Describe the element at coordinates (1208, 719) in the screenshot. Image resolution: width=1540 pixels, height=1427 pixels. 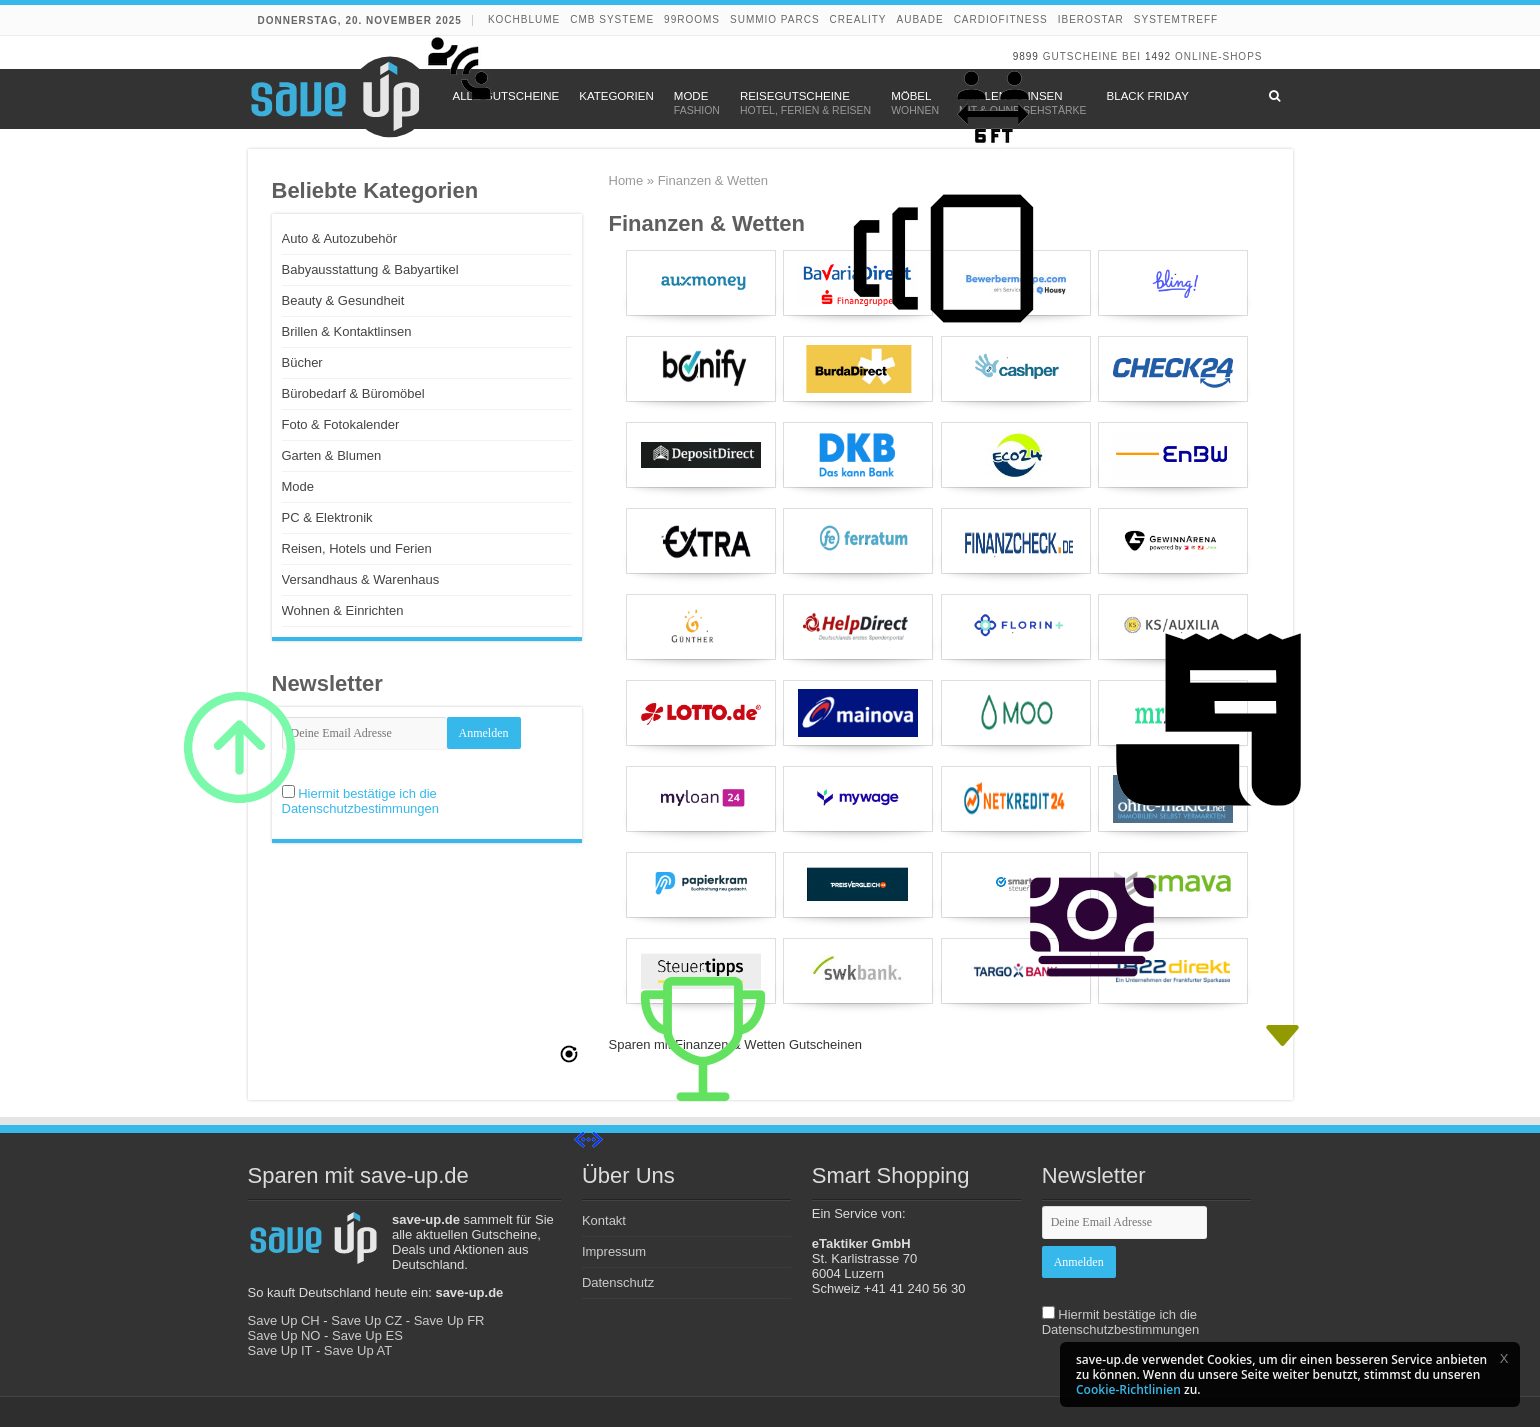
I see `view purchase receipt or transaction history` at that location.